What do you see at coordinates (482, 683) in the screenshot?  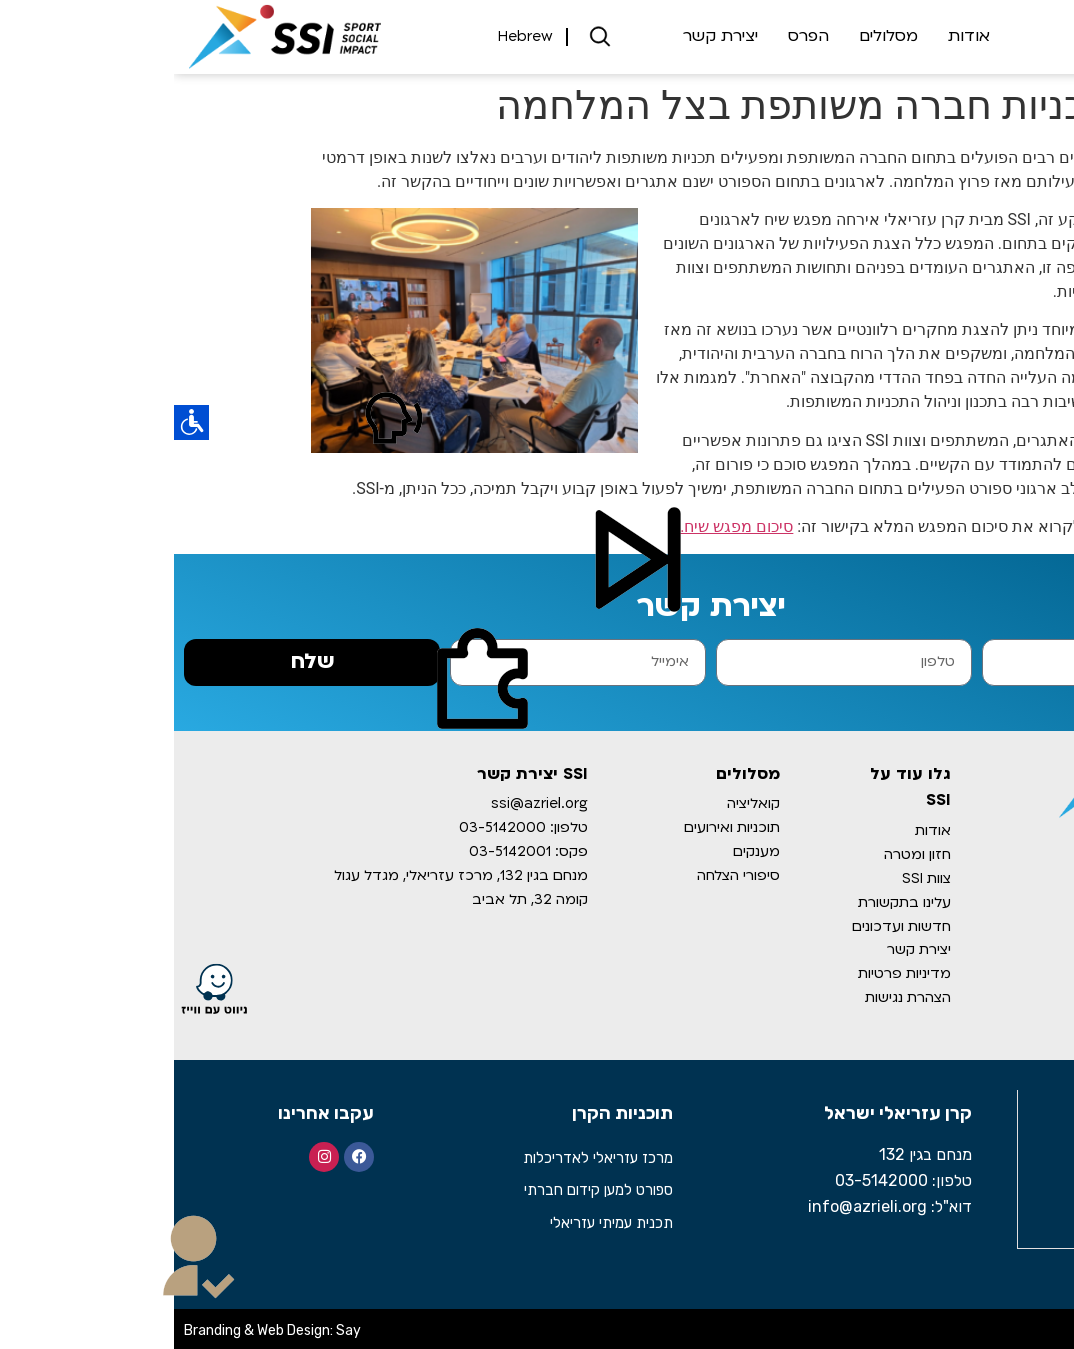 I see `access plugins or extensions` at bounding box center [482, 683].